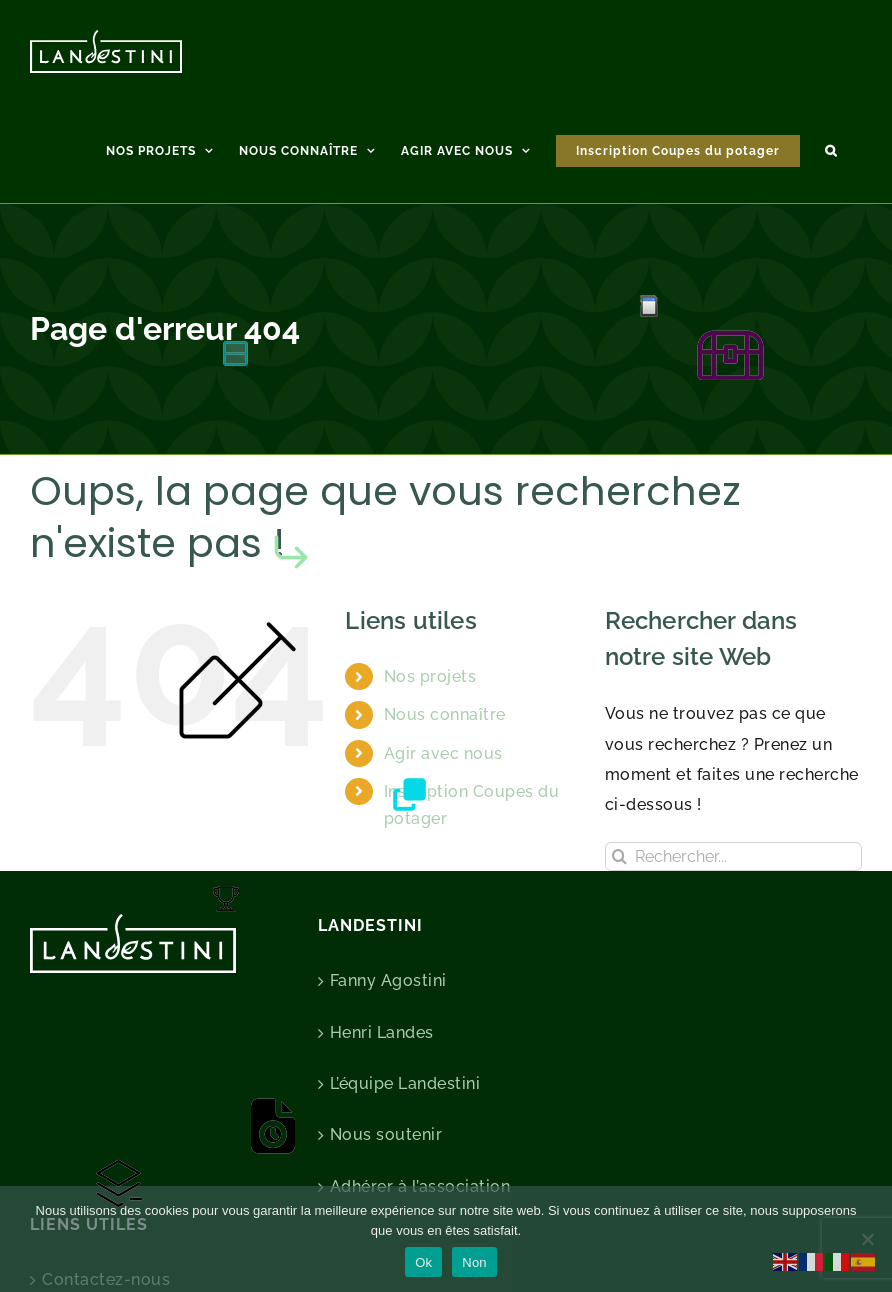  What do you see at coordinates (235, 682) in the screenshot?
I see `access gardening or landscaping tools` at bounding box center [235, 682].